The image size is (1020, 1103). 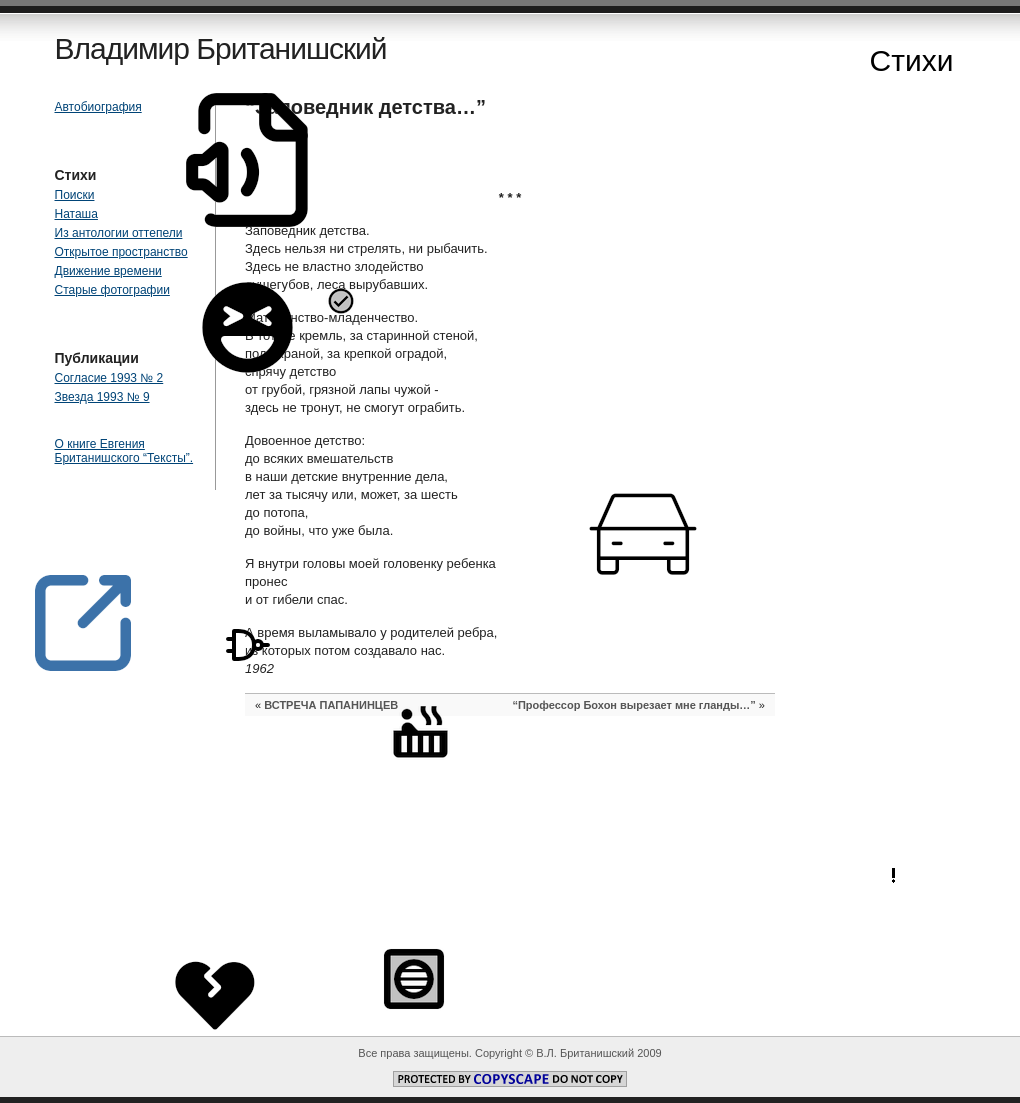 I want to click on open audio file, so click(x=253, y=160).